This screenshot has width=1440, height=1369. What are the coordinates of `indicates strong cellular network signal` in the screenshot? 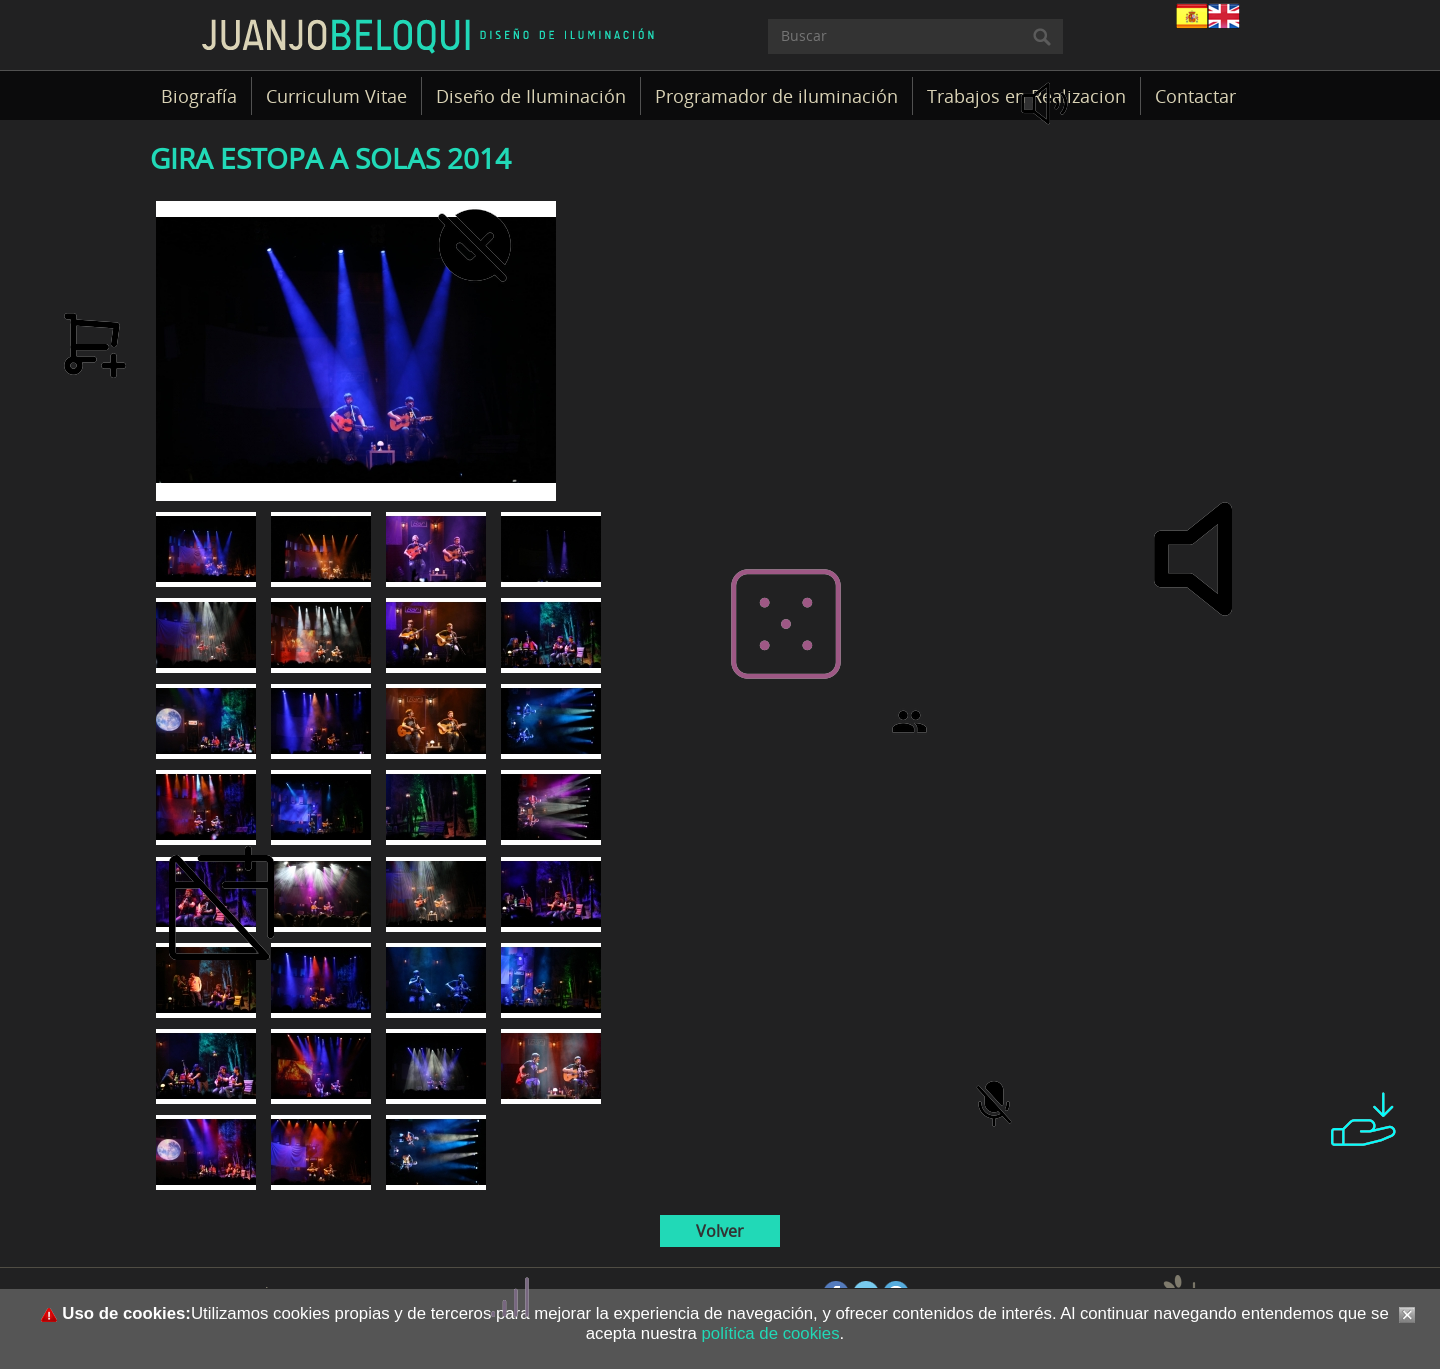 It's located at (518, 1295).